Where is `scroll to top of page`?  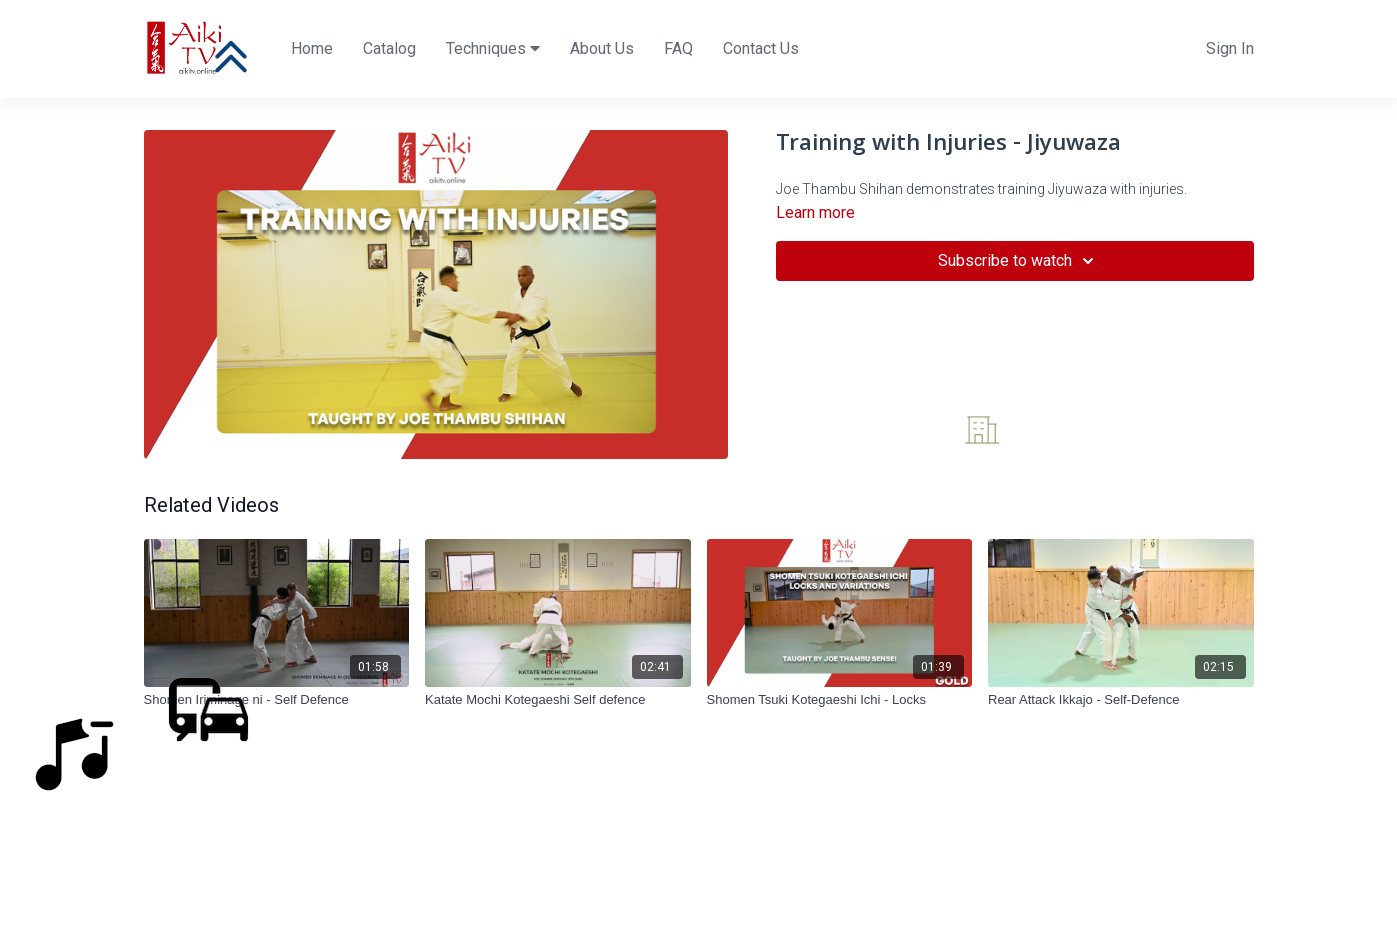
scroll to top of page is located at coordinates (231, 58).